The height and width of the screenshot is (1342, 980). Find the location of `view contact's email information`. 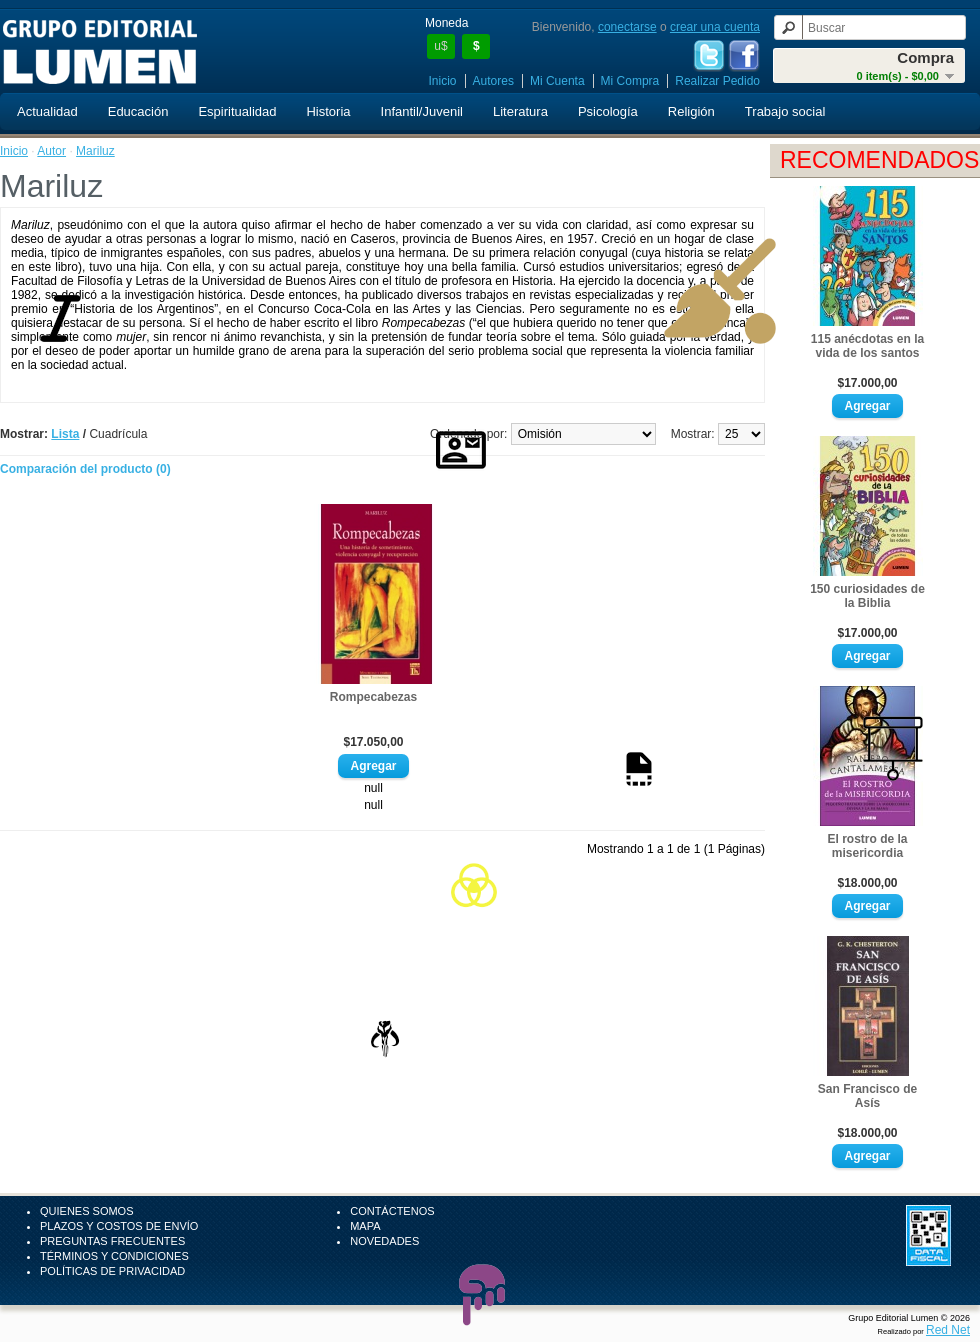

view contact's email information is located at coordinates (461, 450).